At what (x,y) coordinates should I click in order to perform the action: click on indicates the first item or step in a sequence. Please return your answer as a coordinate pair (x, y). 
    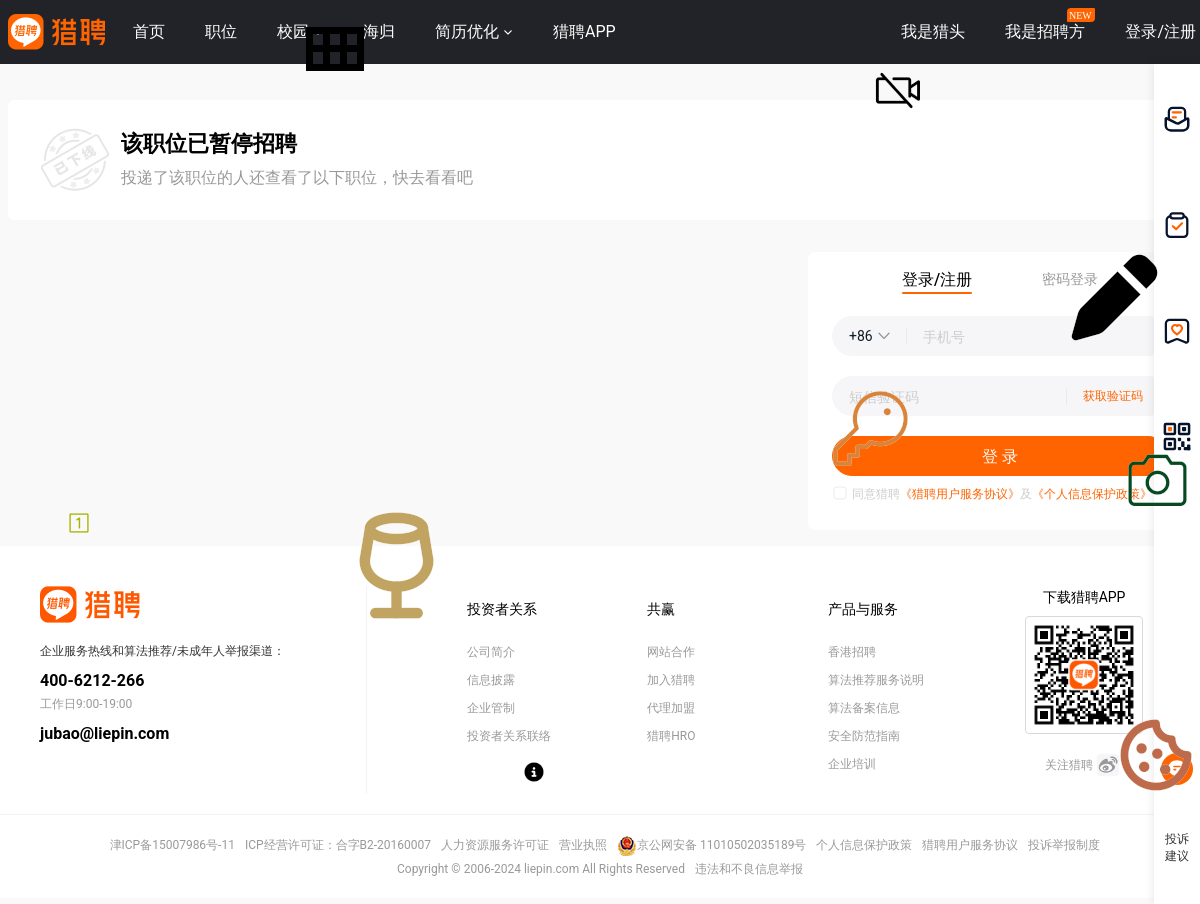
    Looking at the image, I should click on (79, 523).